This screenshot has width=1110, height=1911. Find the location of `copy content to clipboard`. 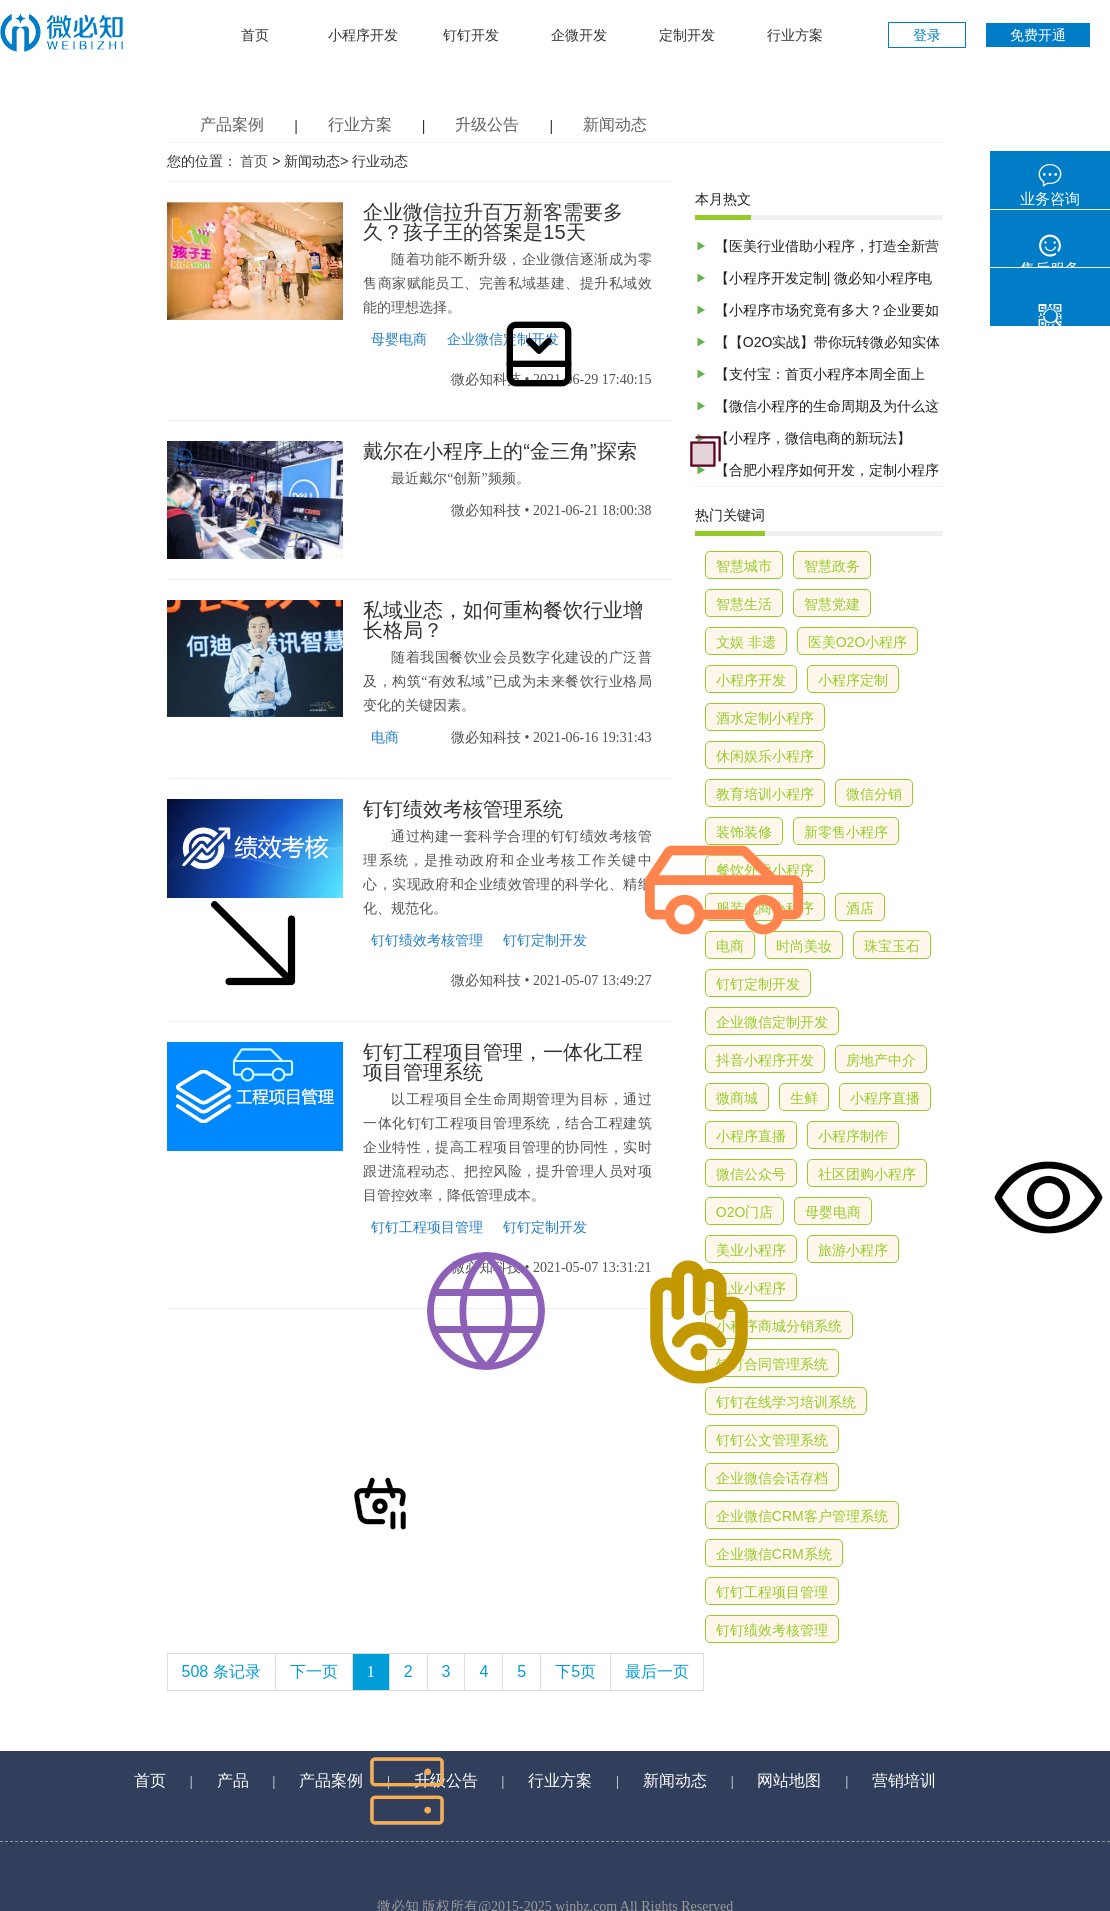

copy content to clipboard is located at coordinates (705, 451).